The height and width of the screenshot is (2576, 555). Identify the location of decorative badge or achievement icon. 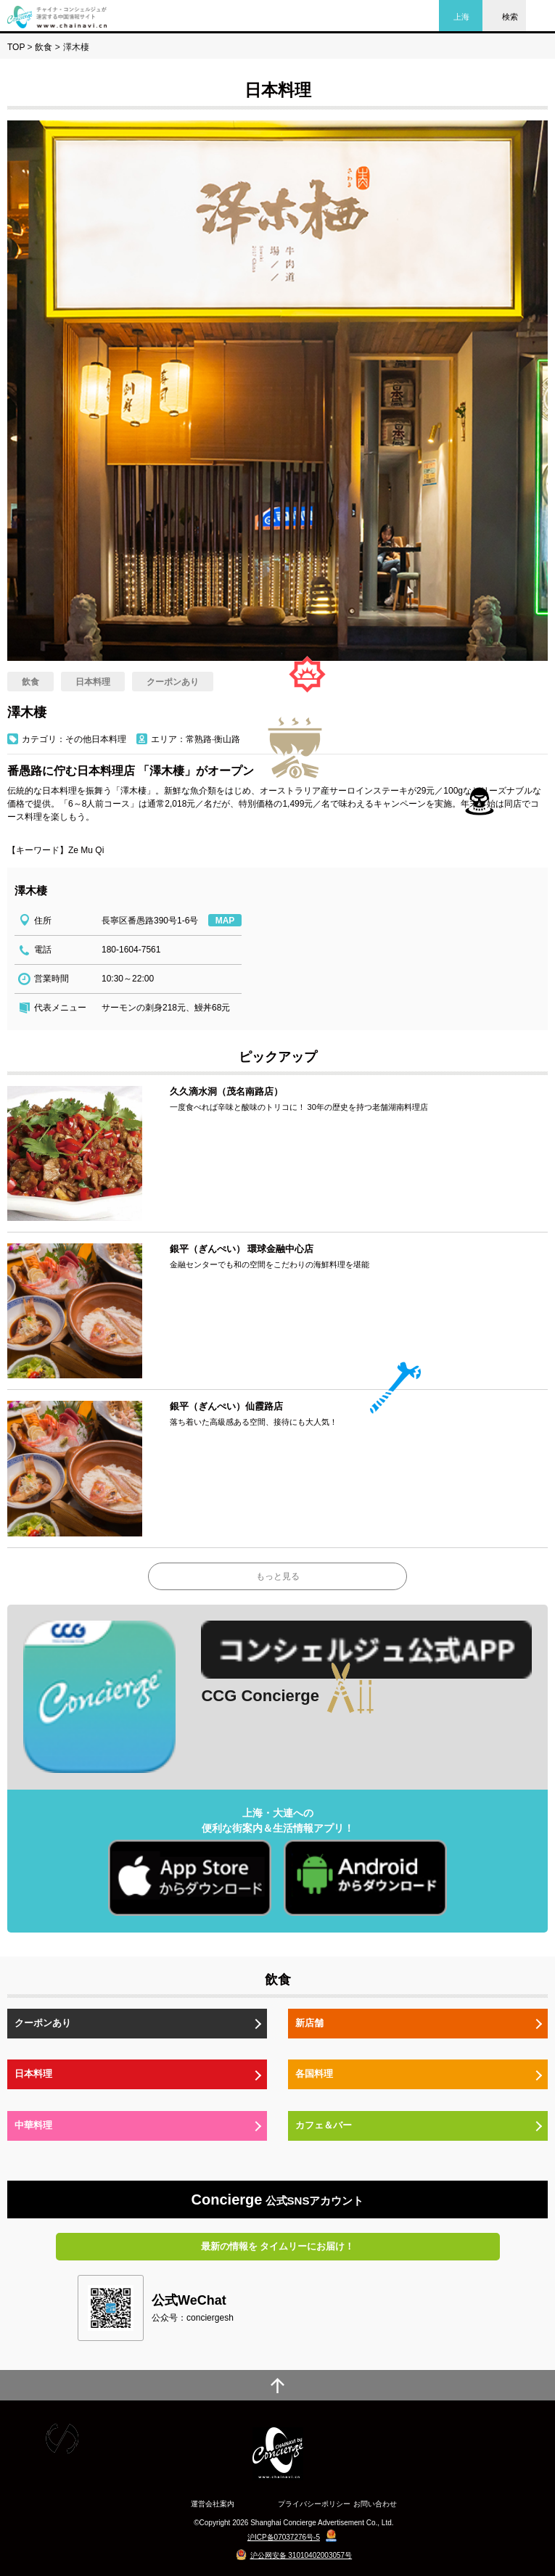
(307, 674).